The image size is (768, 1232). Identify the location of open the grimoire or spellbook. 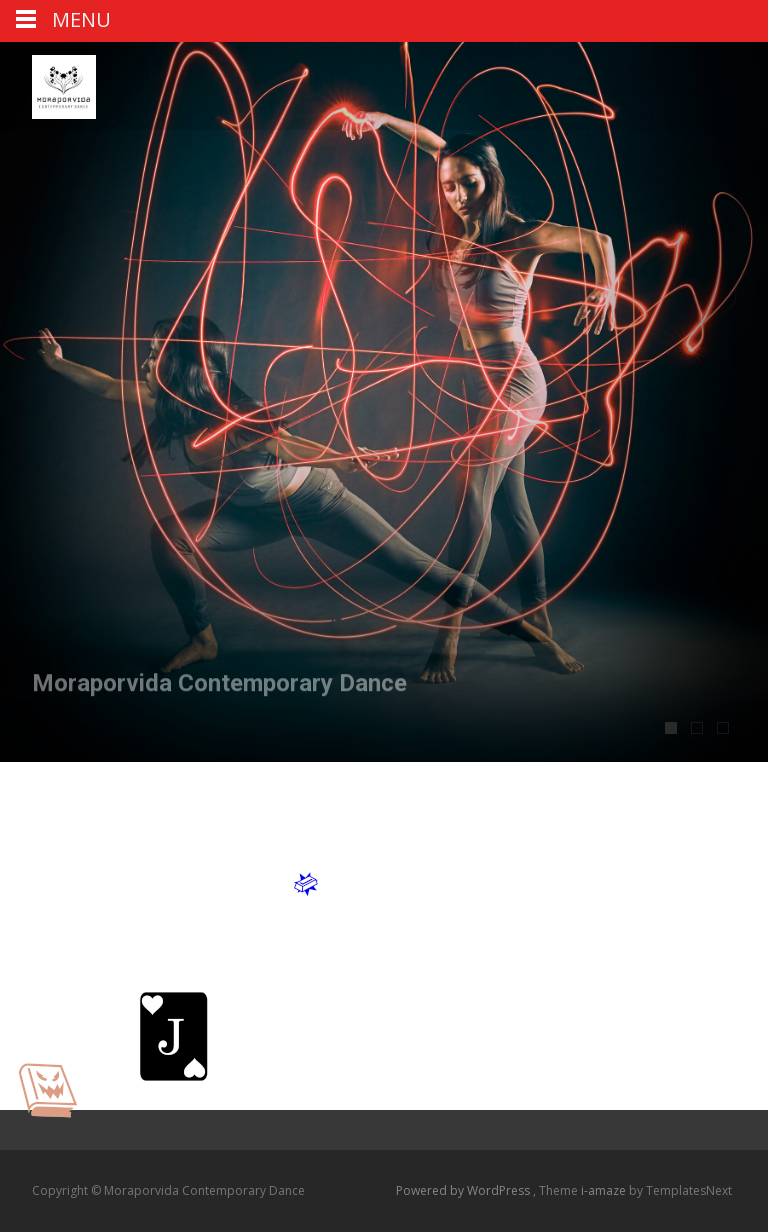
(47, 1091).